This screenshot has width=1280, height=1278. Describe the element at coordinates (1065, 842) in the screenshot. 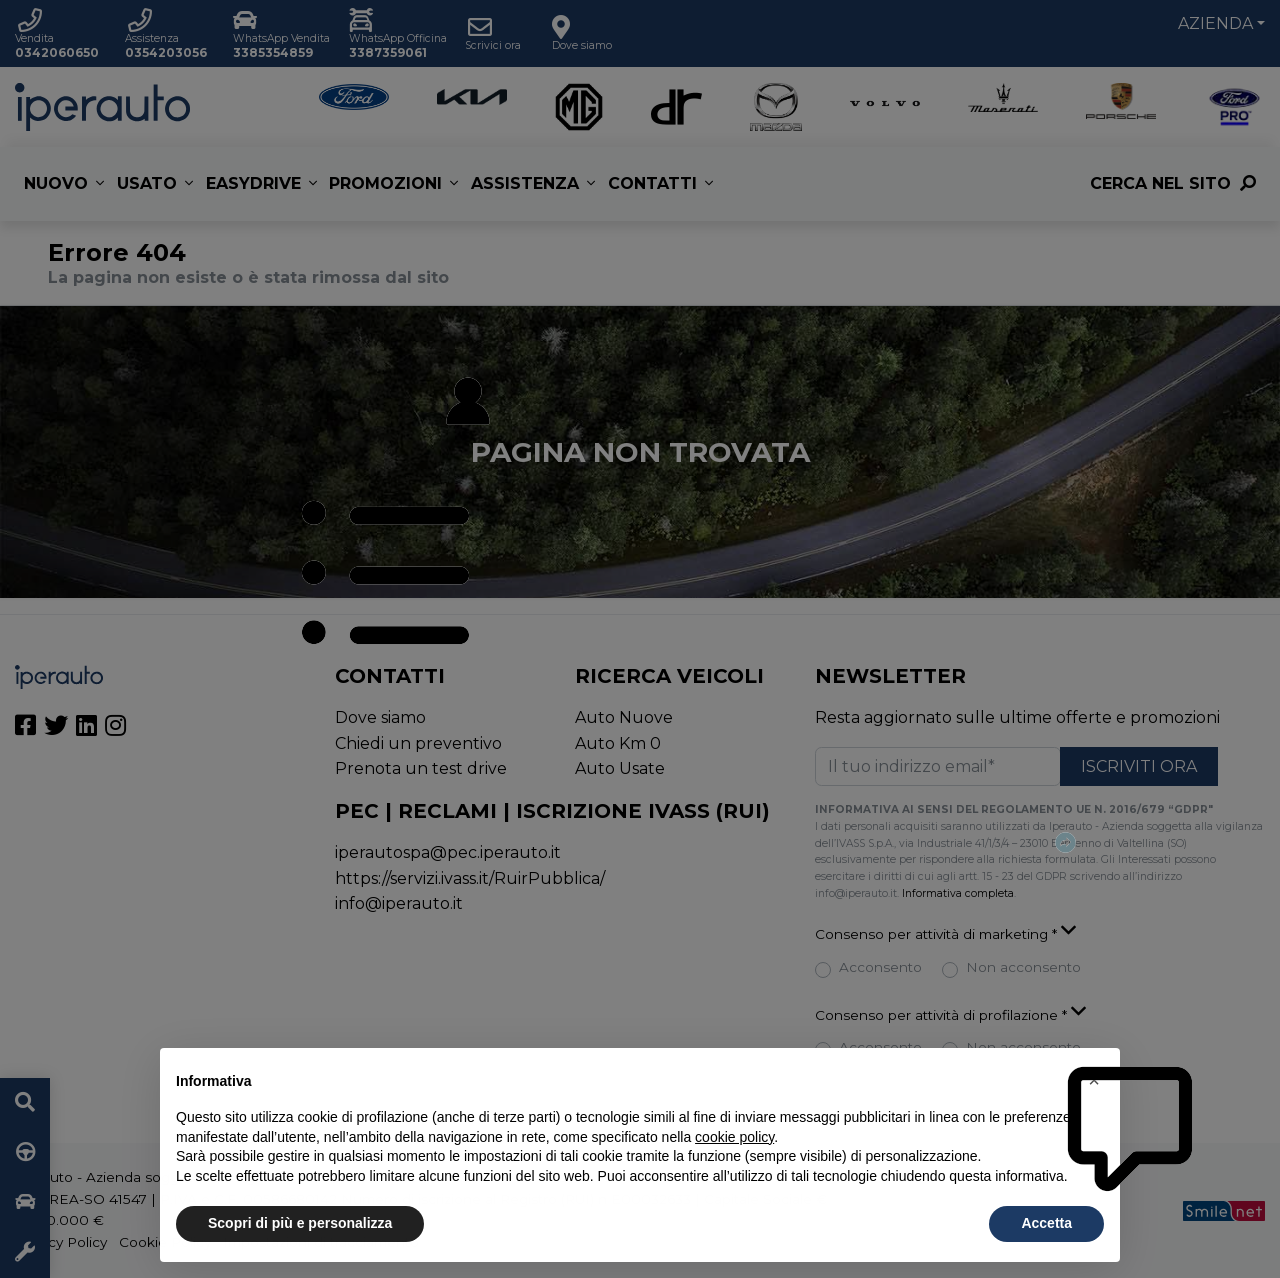

I see `share or forward content` at that location.